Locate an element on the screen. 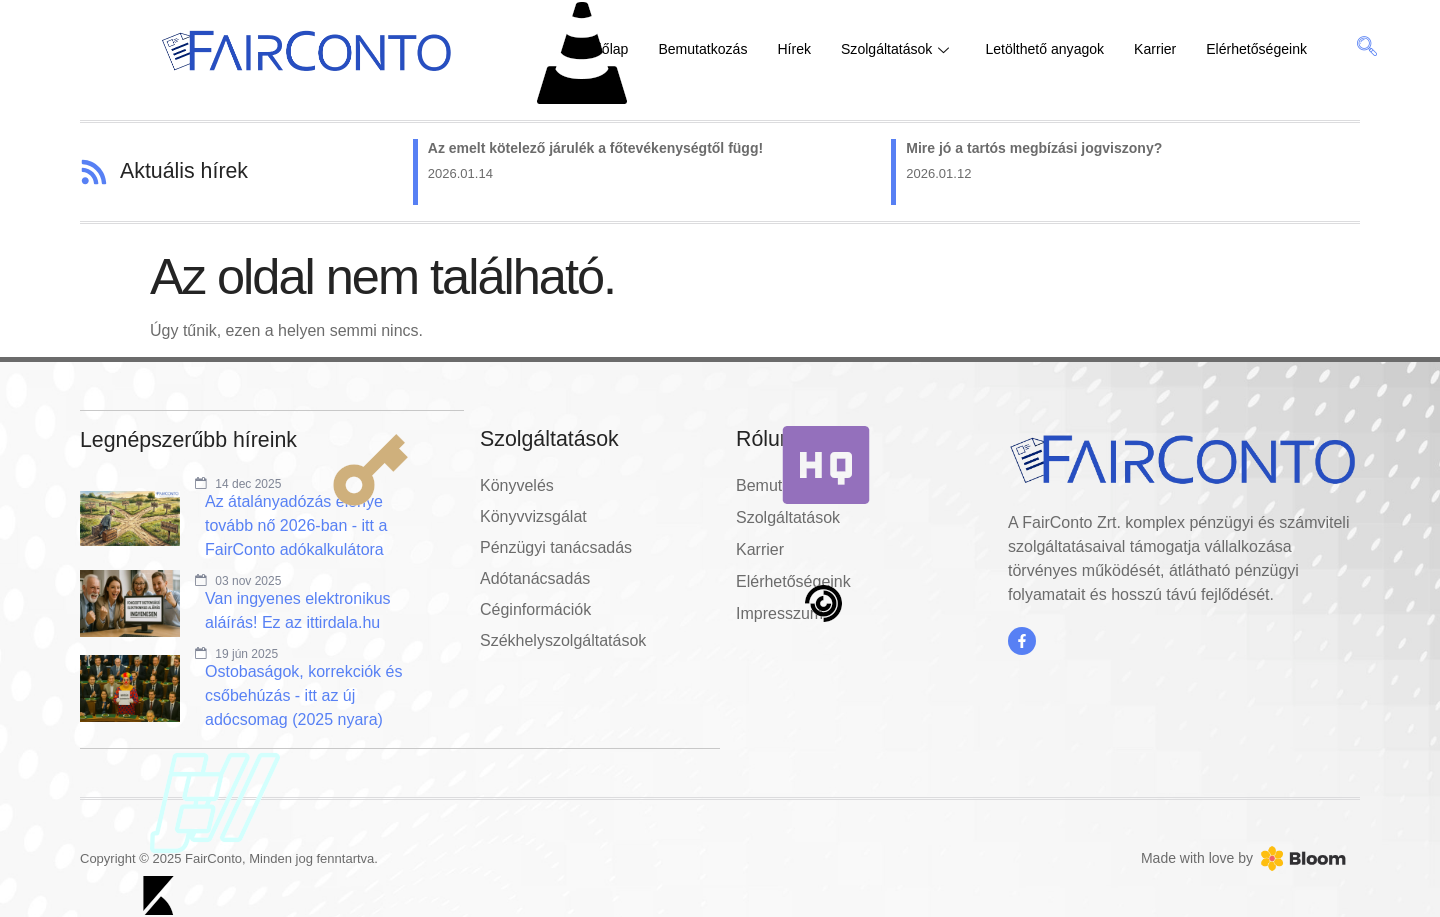 This screenshot has width=1440, height=917. open kibana dashboard is located at coordinates (158, 895).